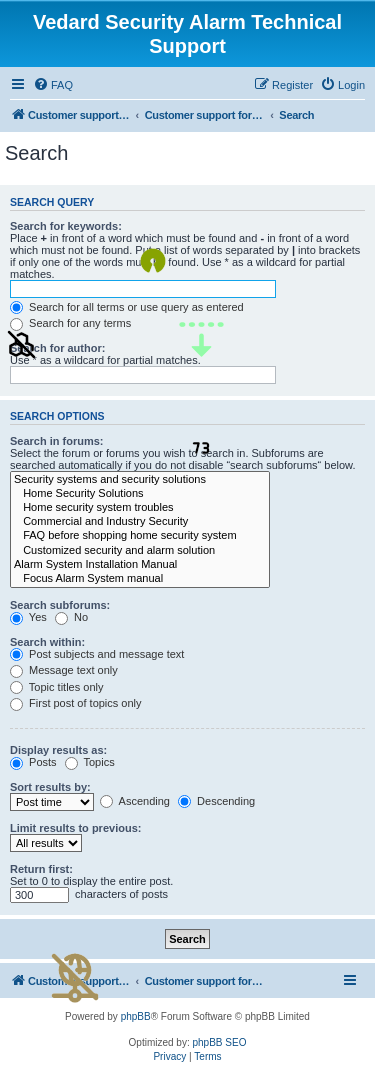  Describe the element at coordinates (201, 336) in the screenshot. I see `expand collapsed content below` at that location.